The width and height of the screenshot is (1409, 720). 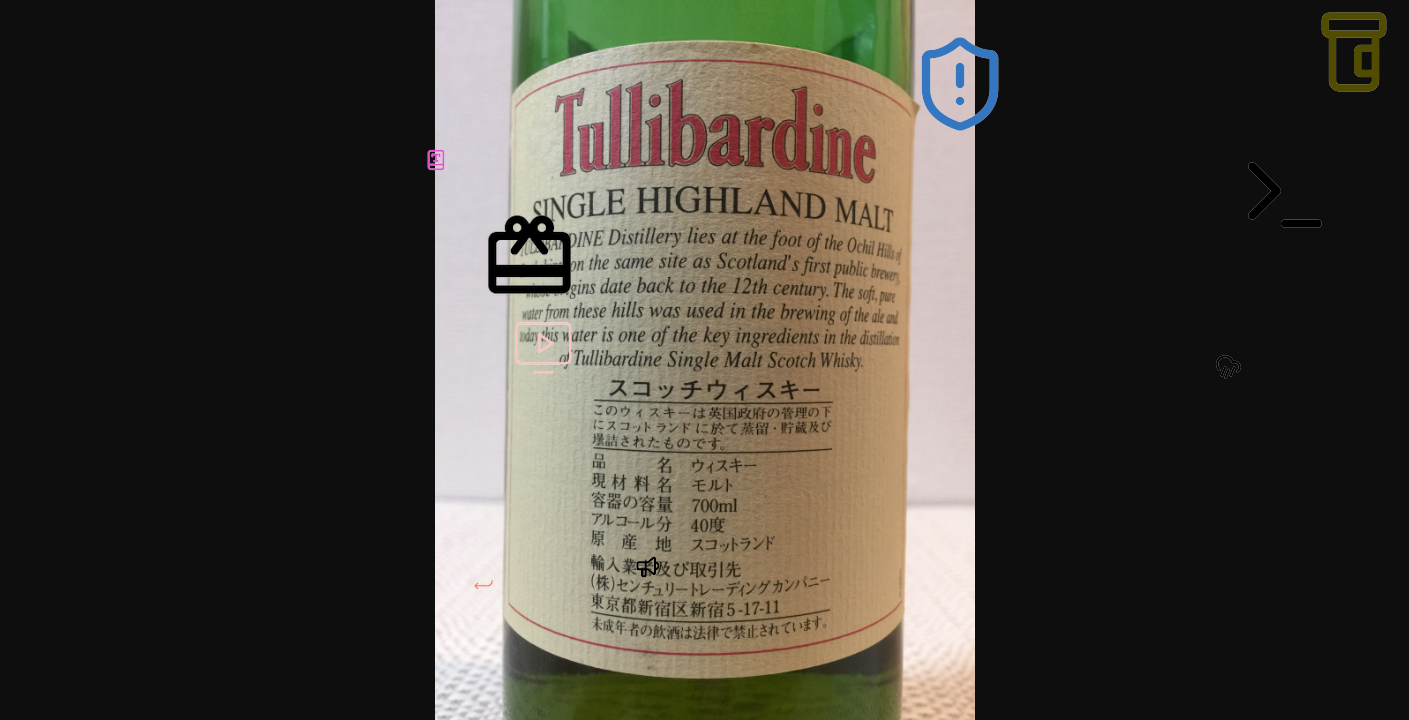 What do you see at coordinates (1354, 52) in the screenshot?
I see `view medication information` at bounding box center [1354, 52].